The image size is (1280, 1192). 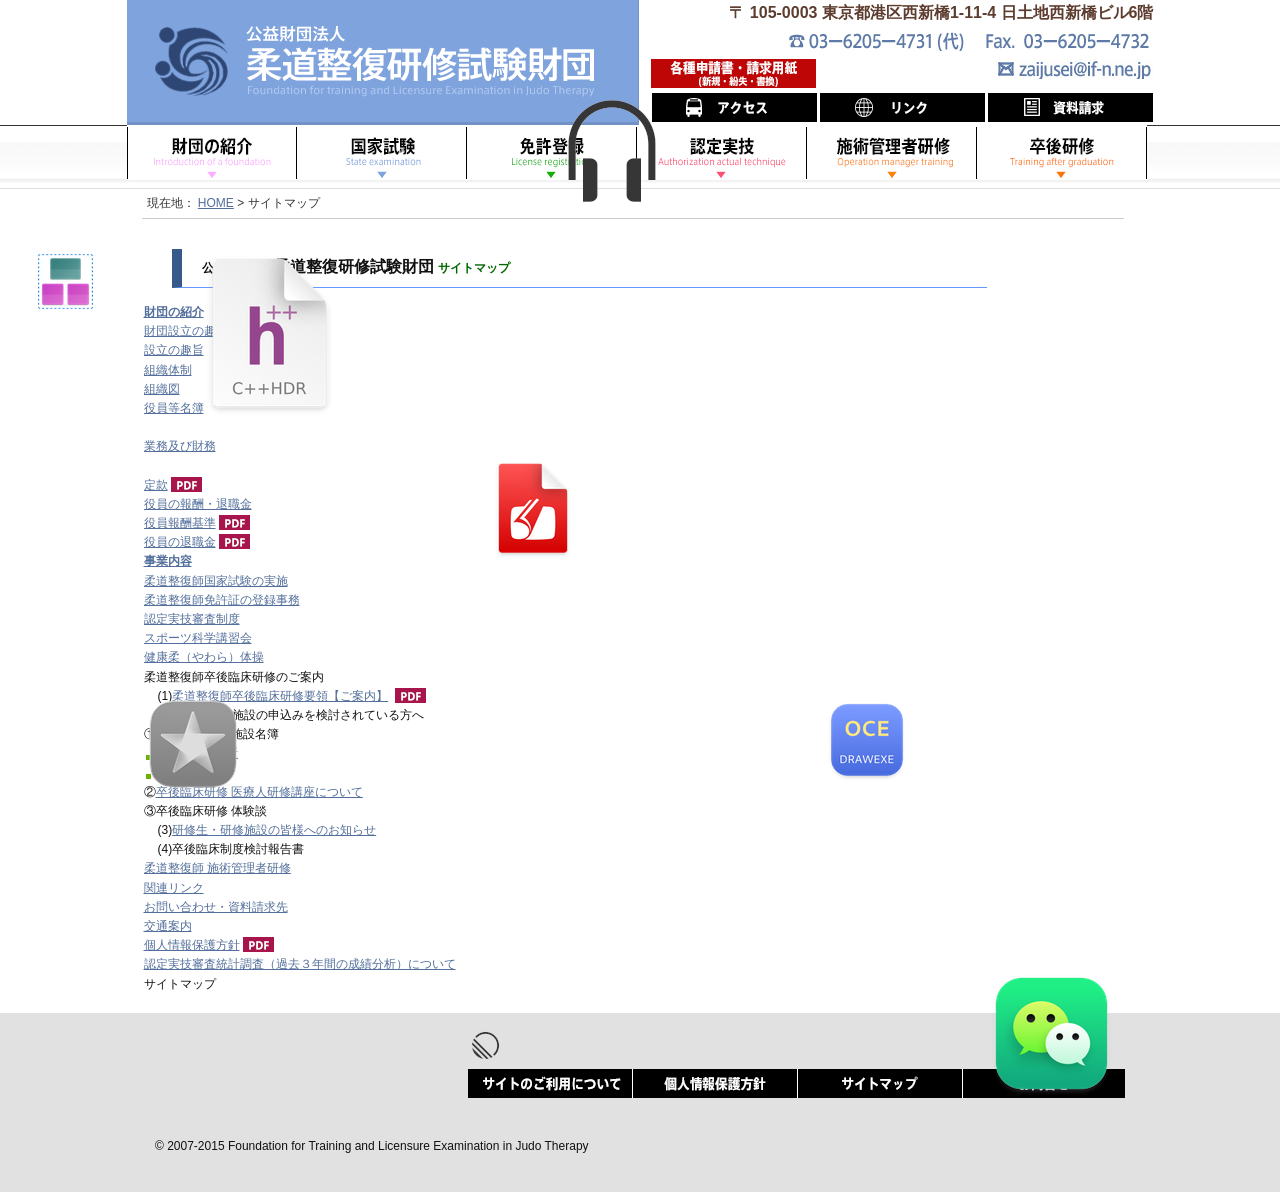 I want to click on a postscript document file, so click(x=533, y=510).